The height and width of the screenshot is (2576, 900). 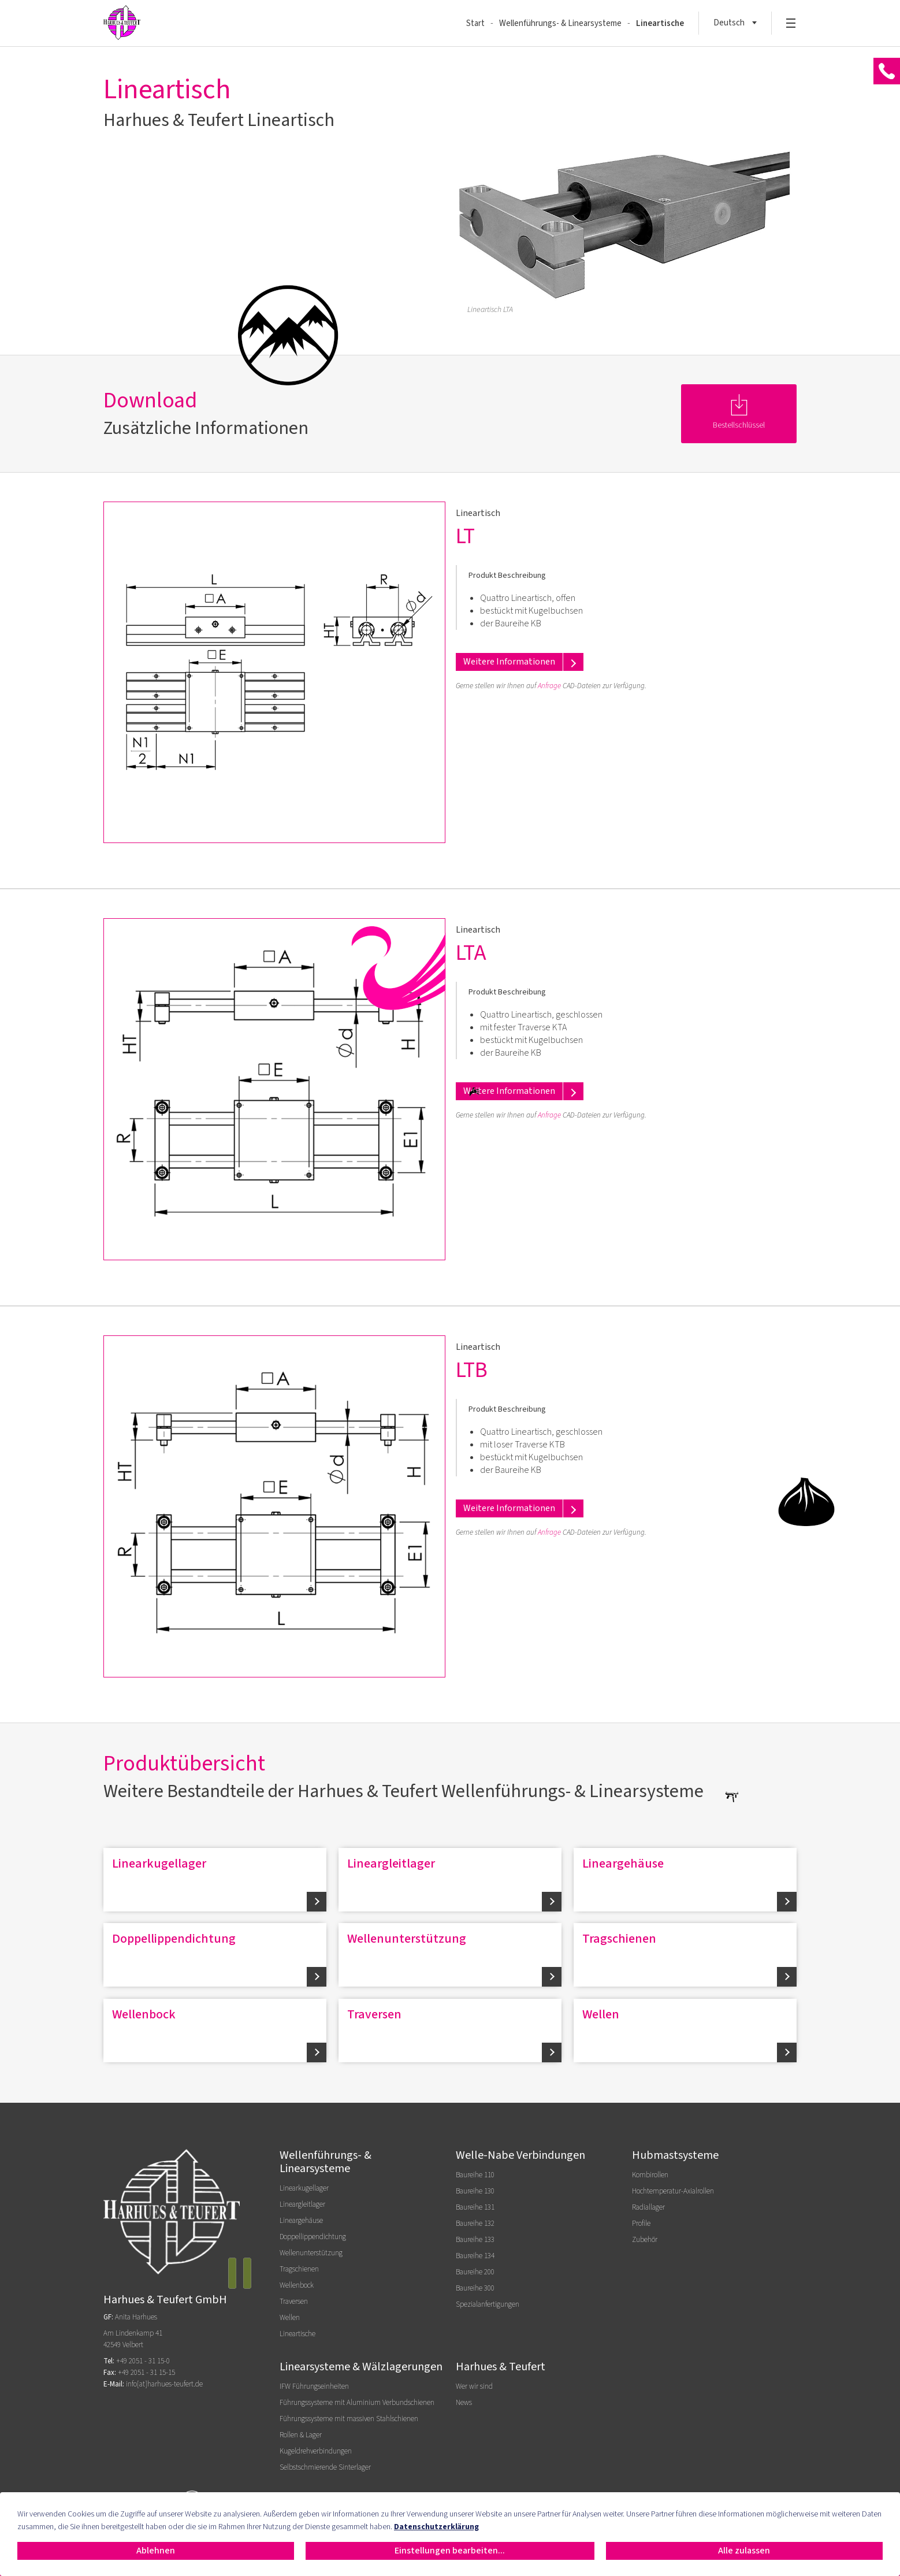 What do you see at coordinates (288, 335) in the screenshot?
I see `view mountain or hiking trails` at bounding box center [288, 335].